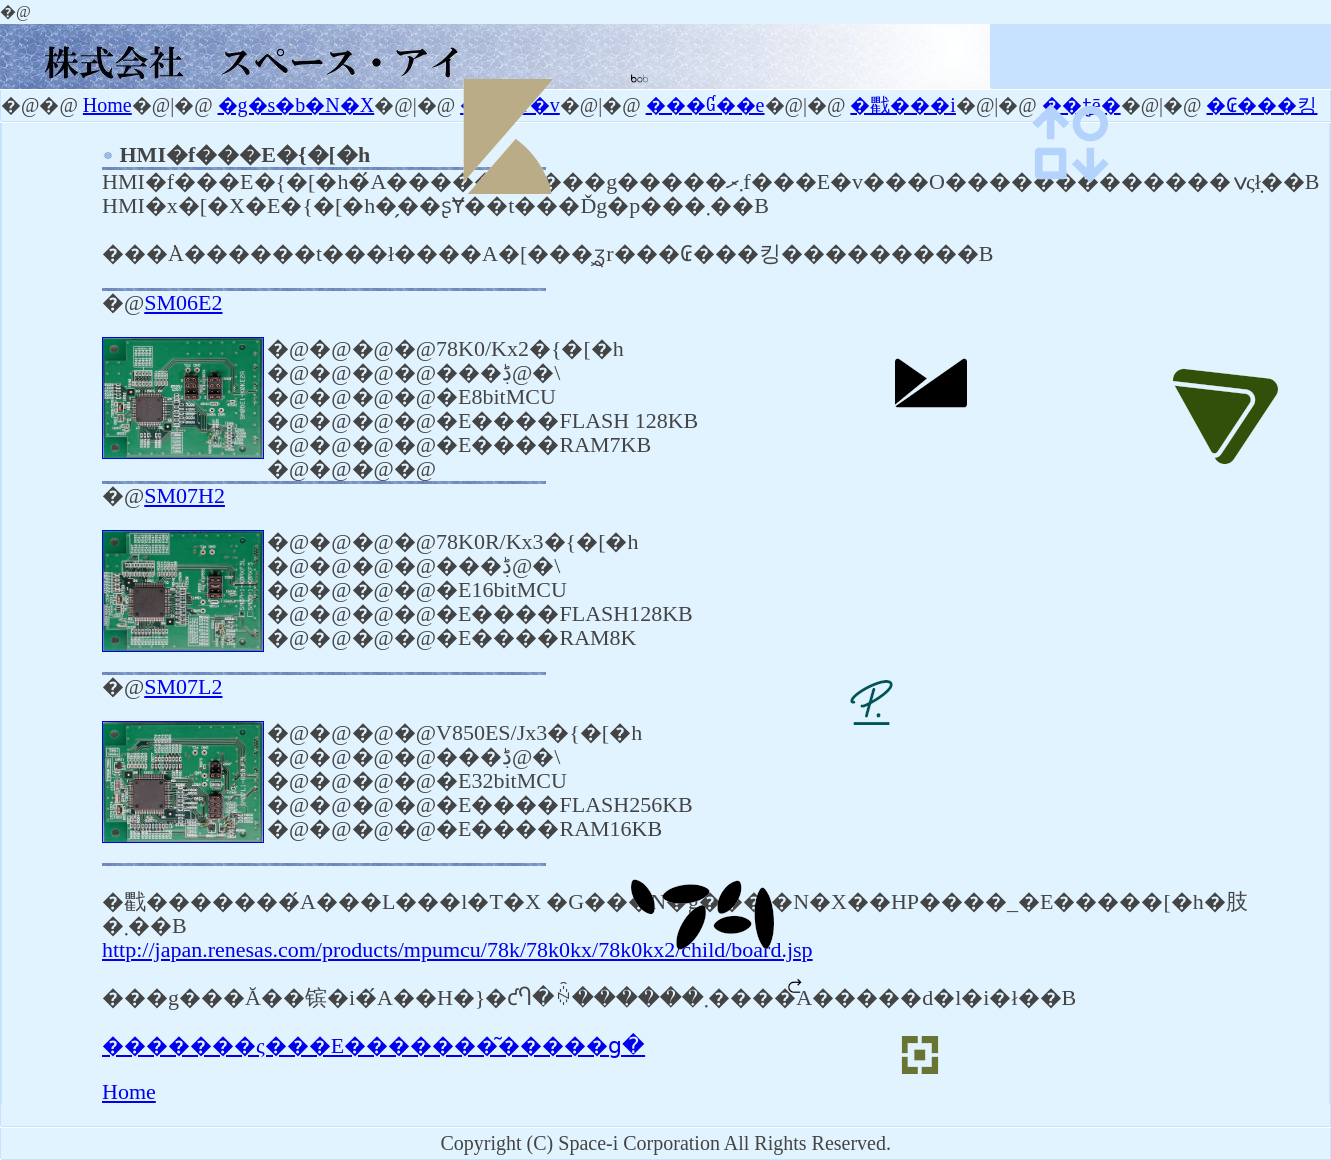 Image resolution: width=1331 pixels, height=1160 pixels. What do you see at coordinates (1070, 143) in the screenshot?
I see `swap or exchange items` at bounding box center [1070, 143].